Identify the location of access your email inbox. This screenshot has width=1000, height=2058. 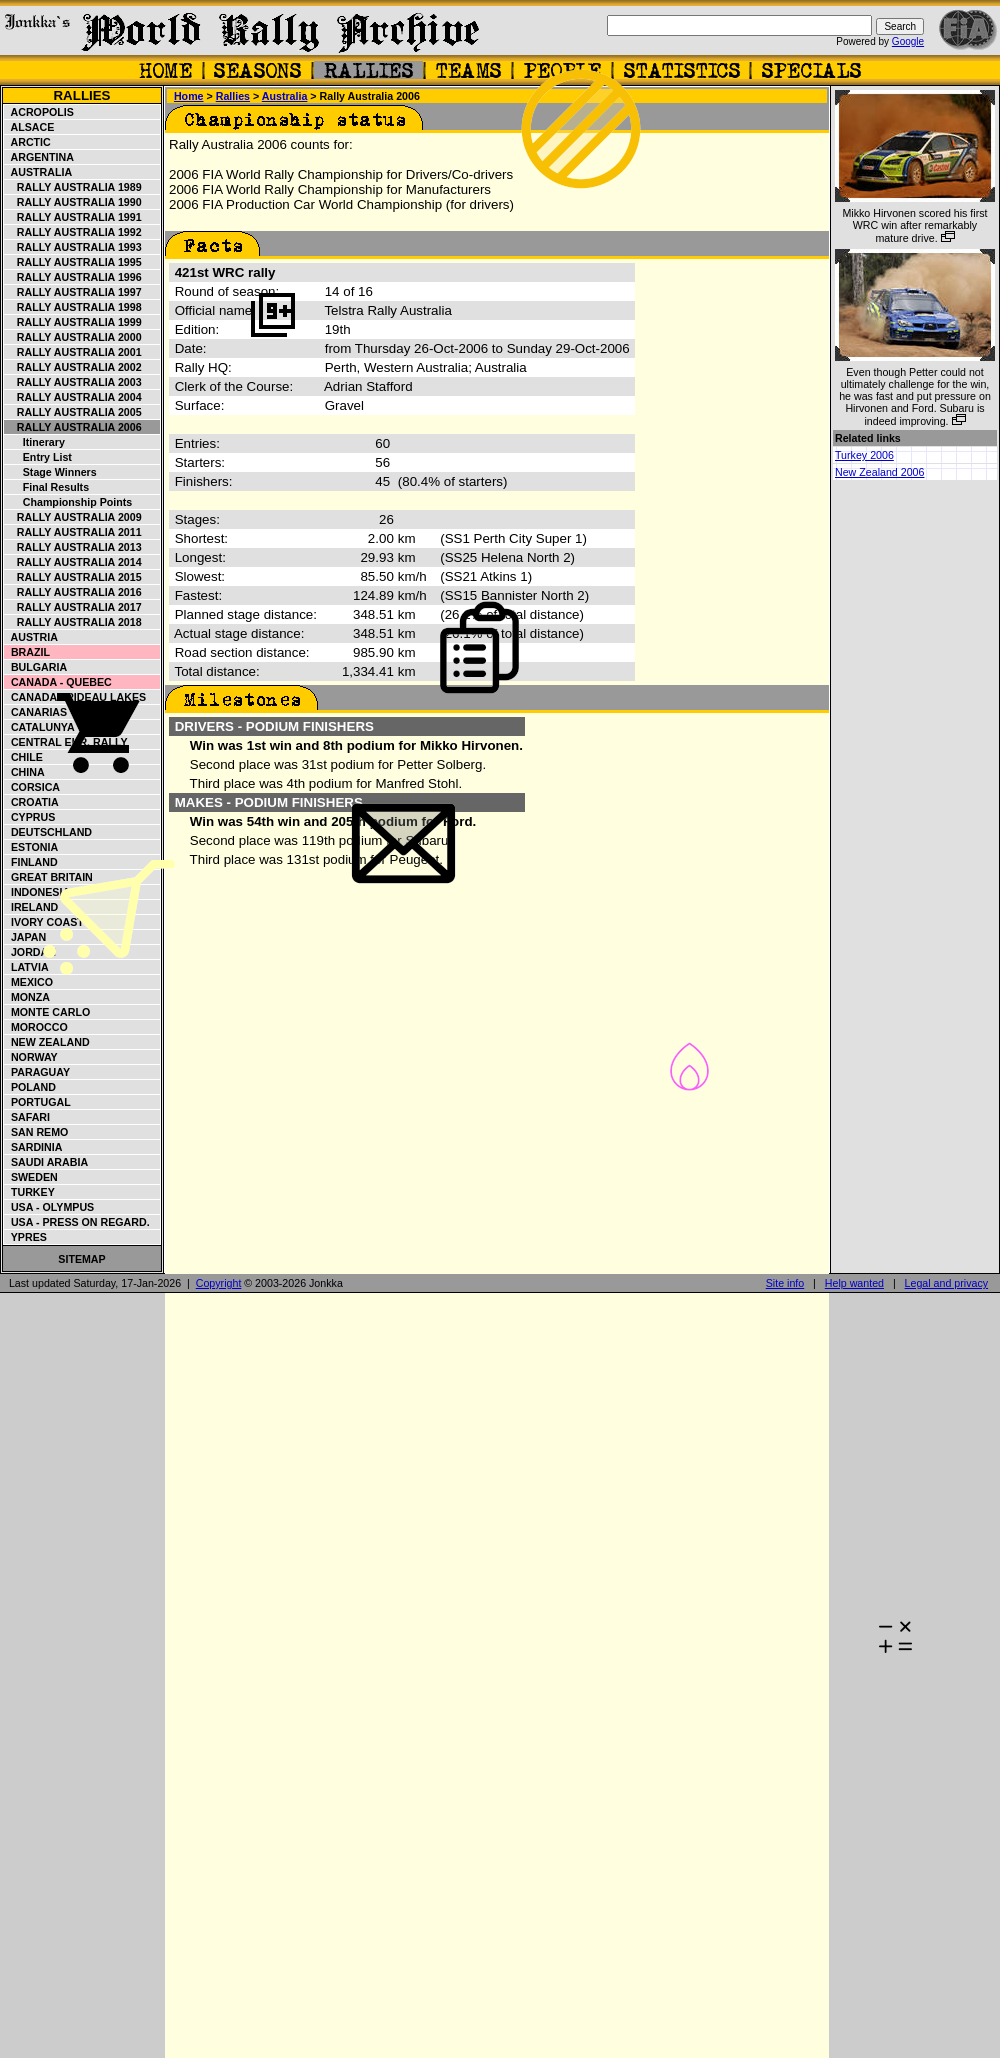
(403, 843).